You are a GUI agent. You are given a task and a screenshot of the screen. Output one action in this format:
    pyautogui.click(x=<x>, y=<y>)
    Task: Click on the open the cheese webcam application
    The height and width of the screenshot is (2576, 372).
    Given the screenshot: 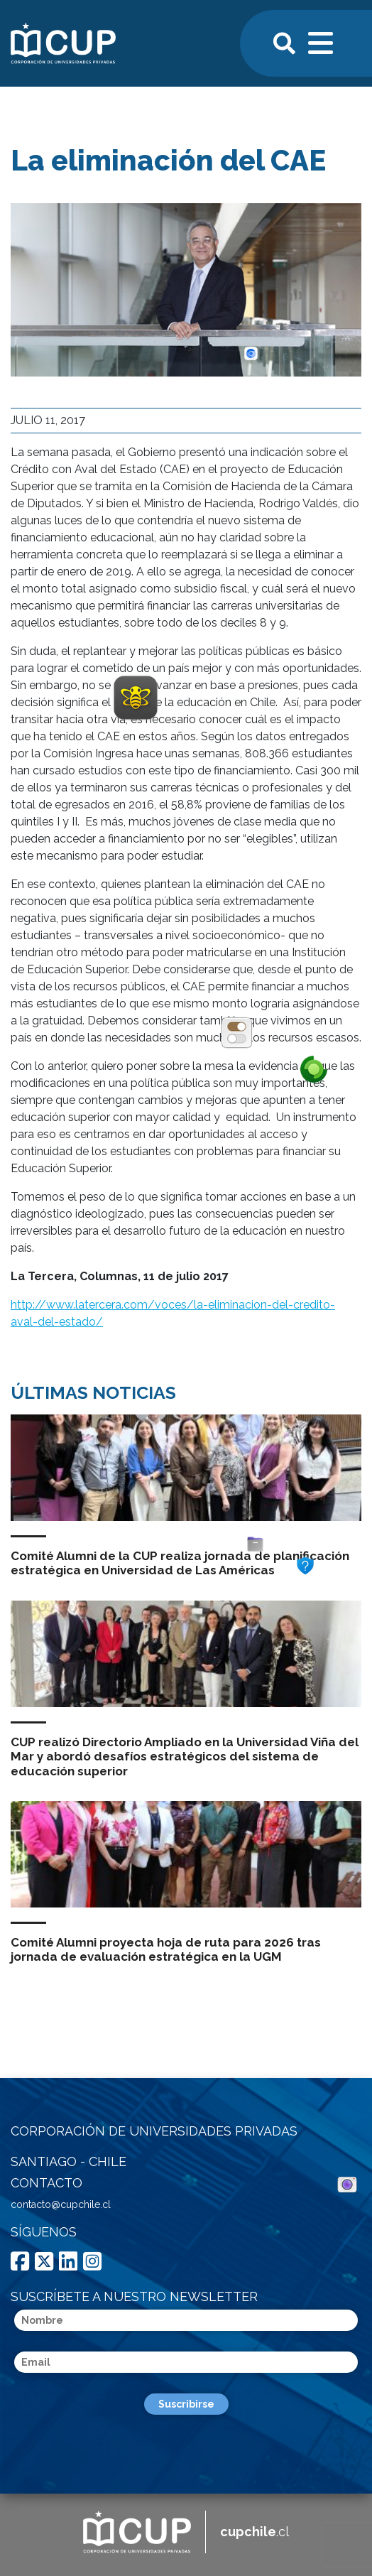 What is the action you would take?
    pyautogui.click(x=347, y=2185)
    